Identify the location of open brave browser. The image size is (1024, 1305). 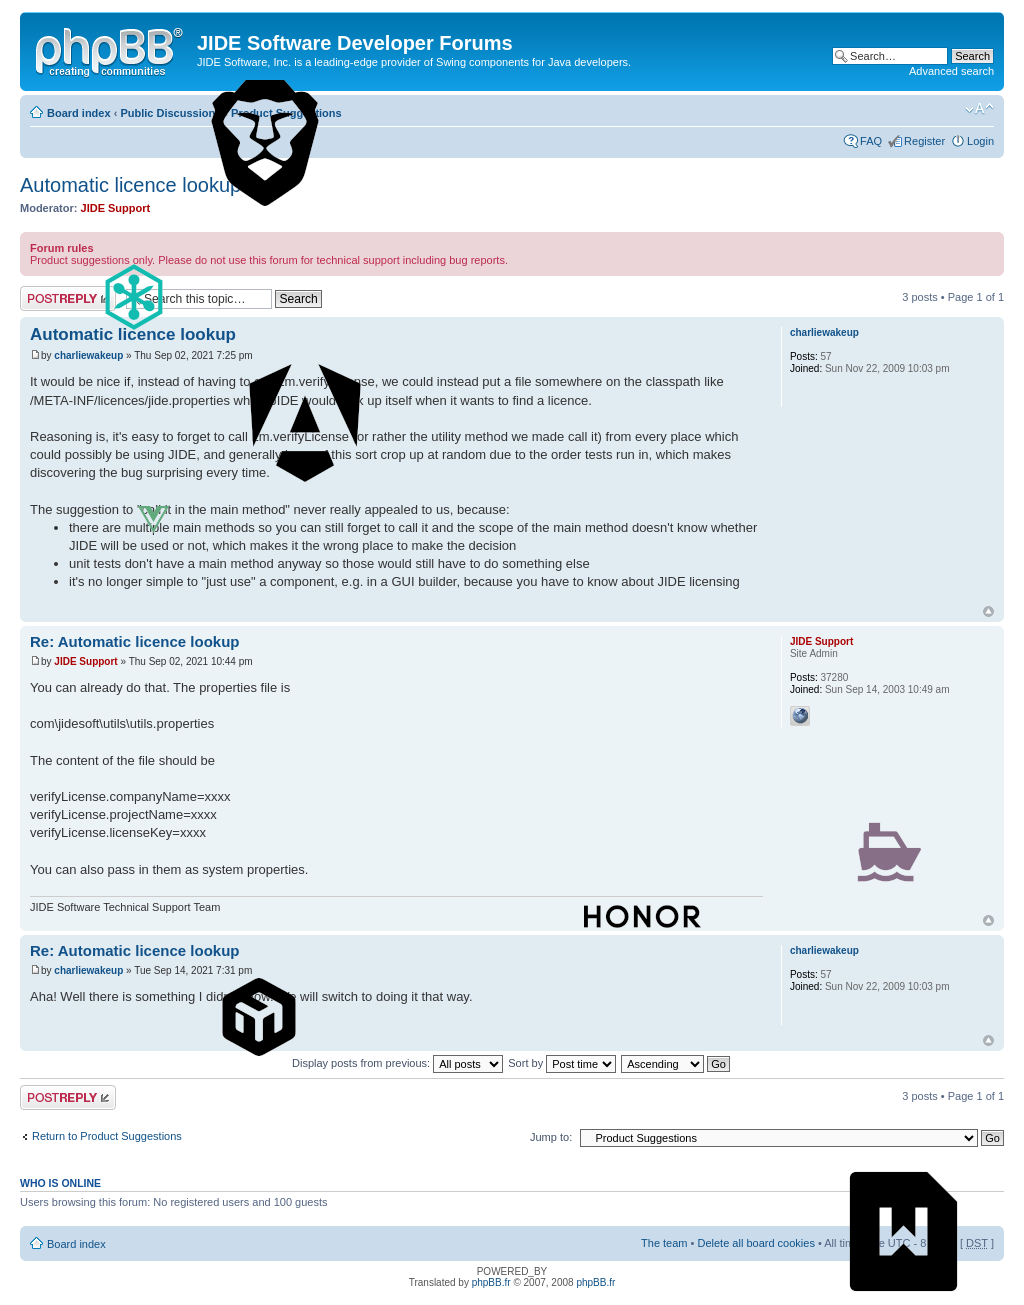
(265, 143).